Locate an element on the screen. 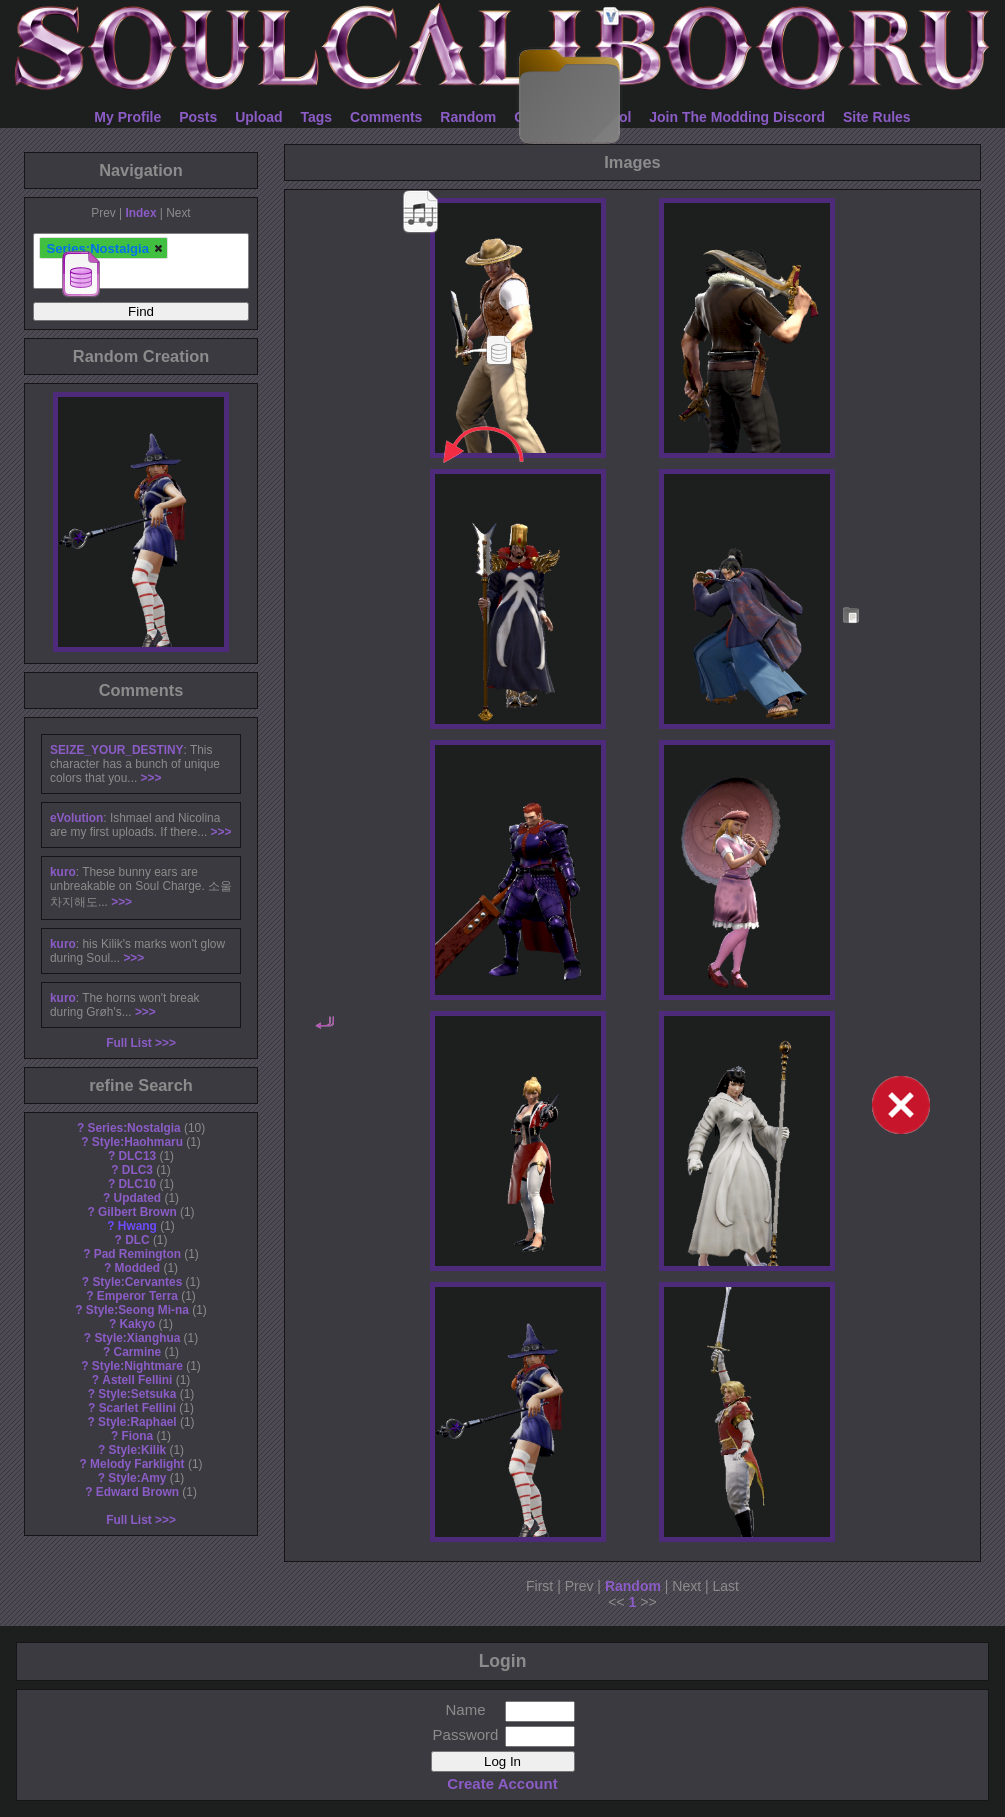 The width and height of the screenshot is (1005, 1817). reply to all recipients in an email thread is located at coordinates (324, 1021).